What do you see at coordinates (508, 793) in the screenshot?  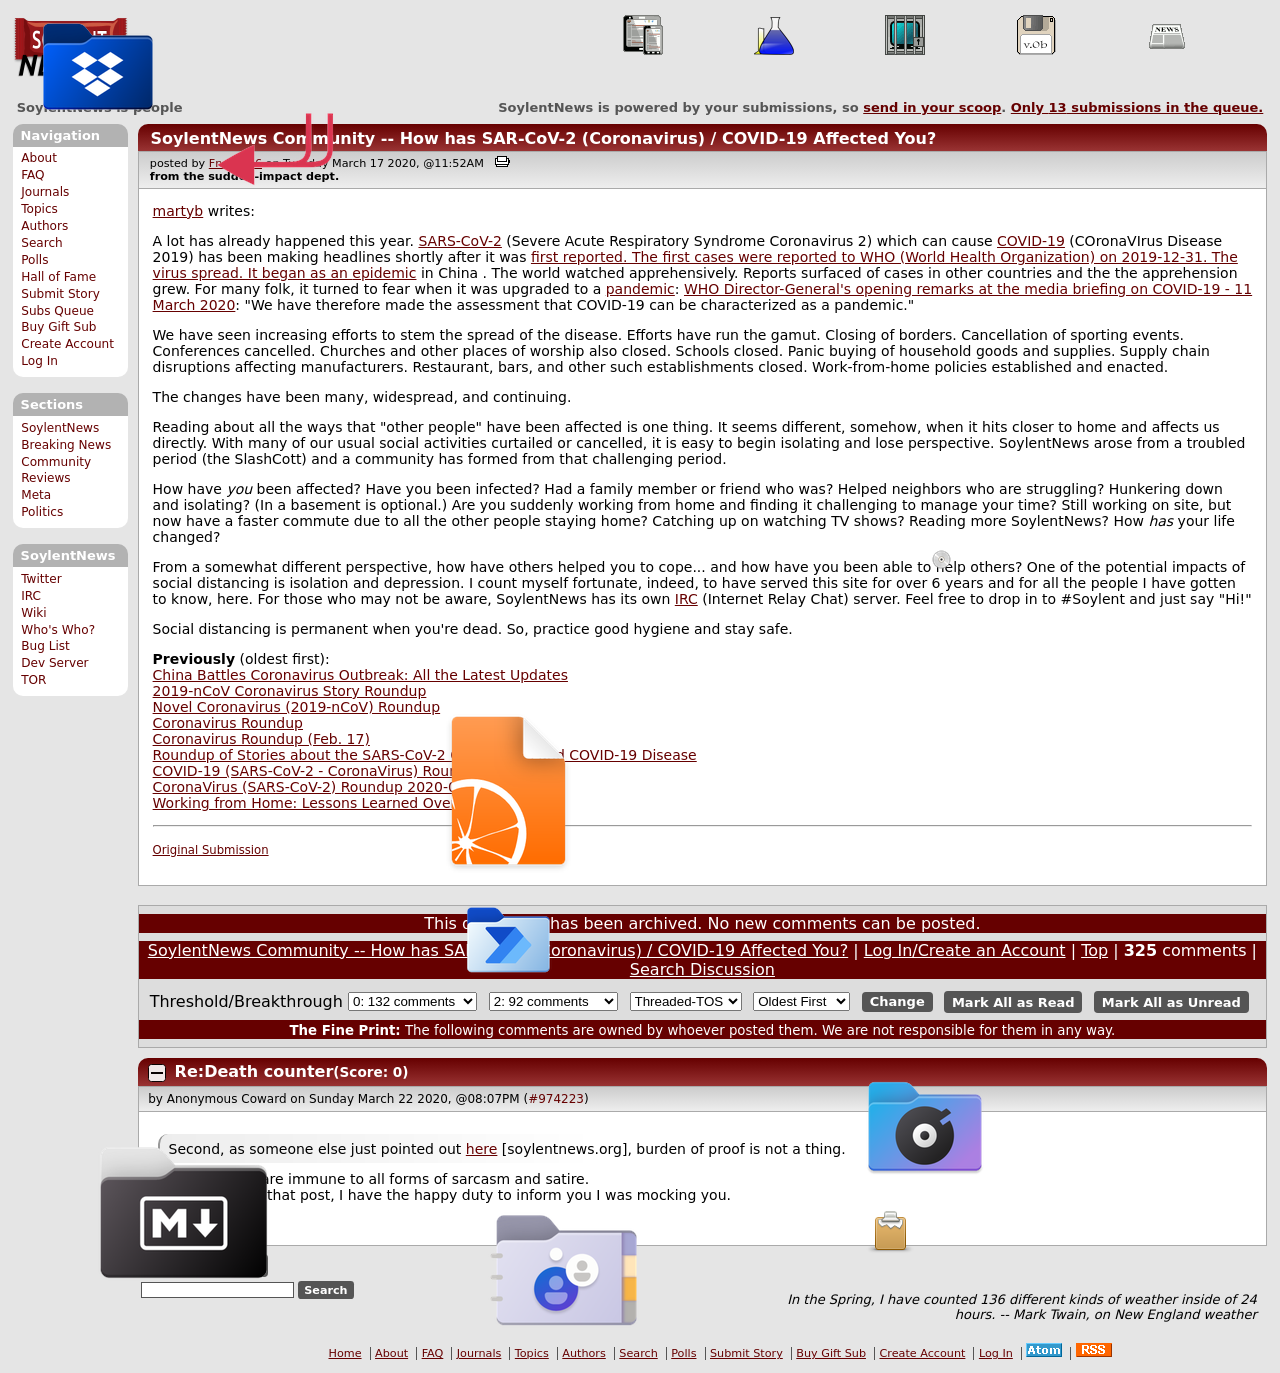 I see `a clementine music player file` at bounding box center [508, 793].